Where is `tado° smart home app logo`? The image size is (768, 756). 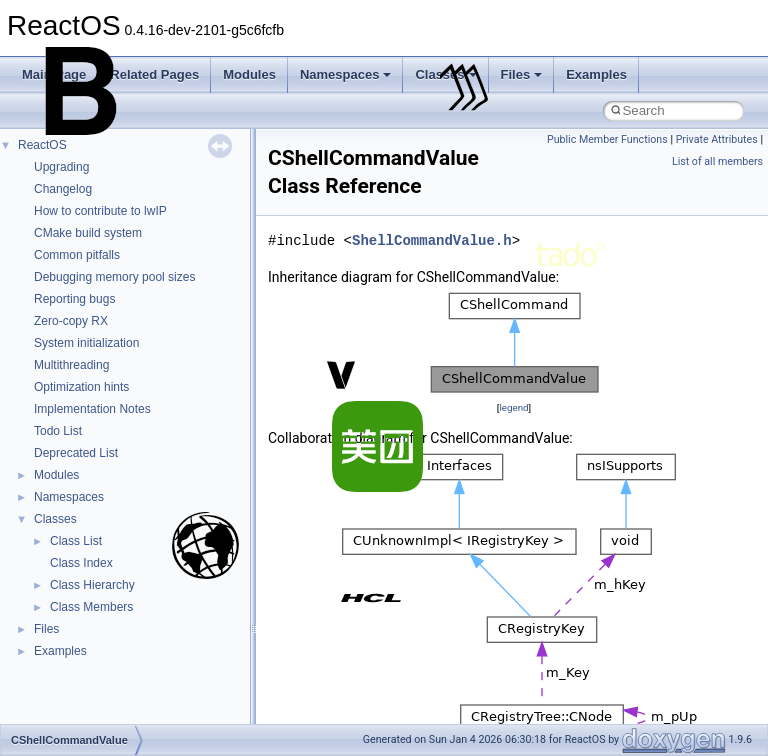 tado° smart home app logo is located at coordinates (570, 254).